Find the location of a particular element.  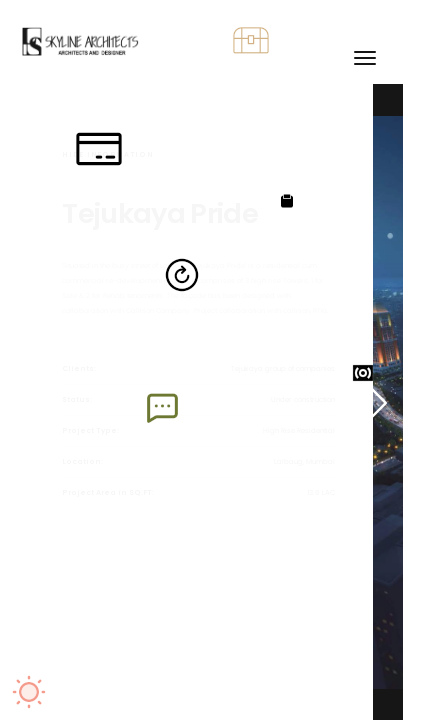

reduce screen brightness is located at coordinates (29, 692).